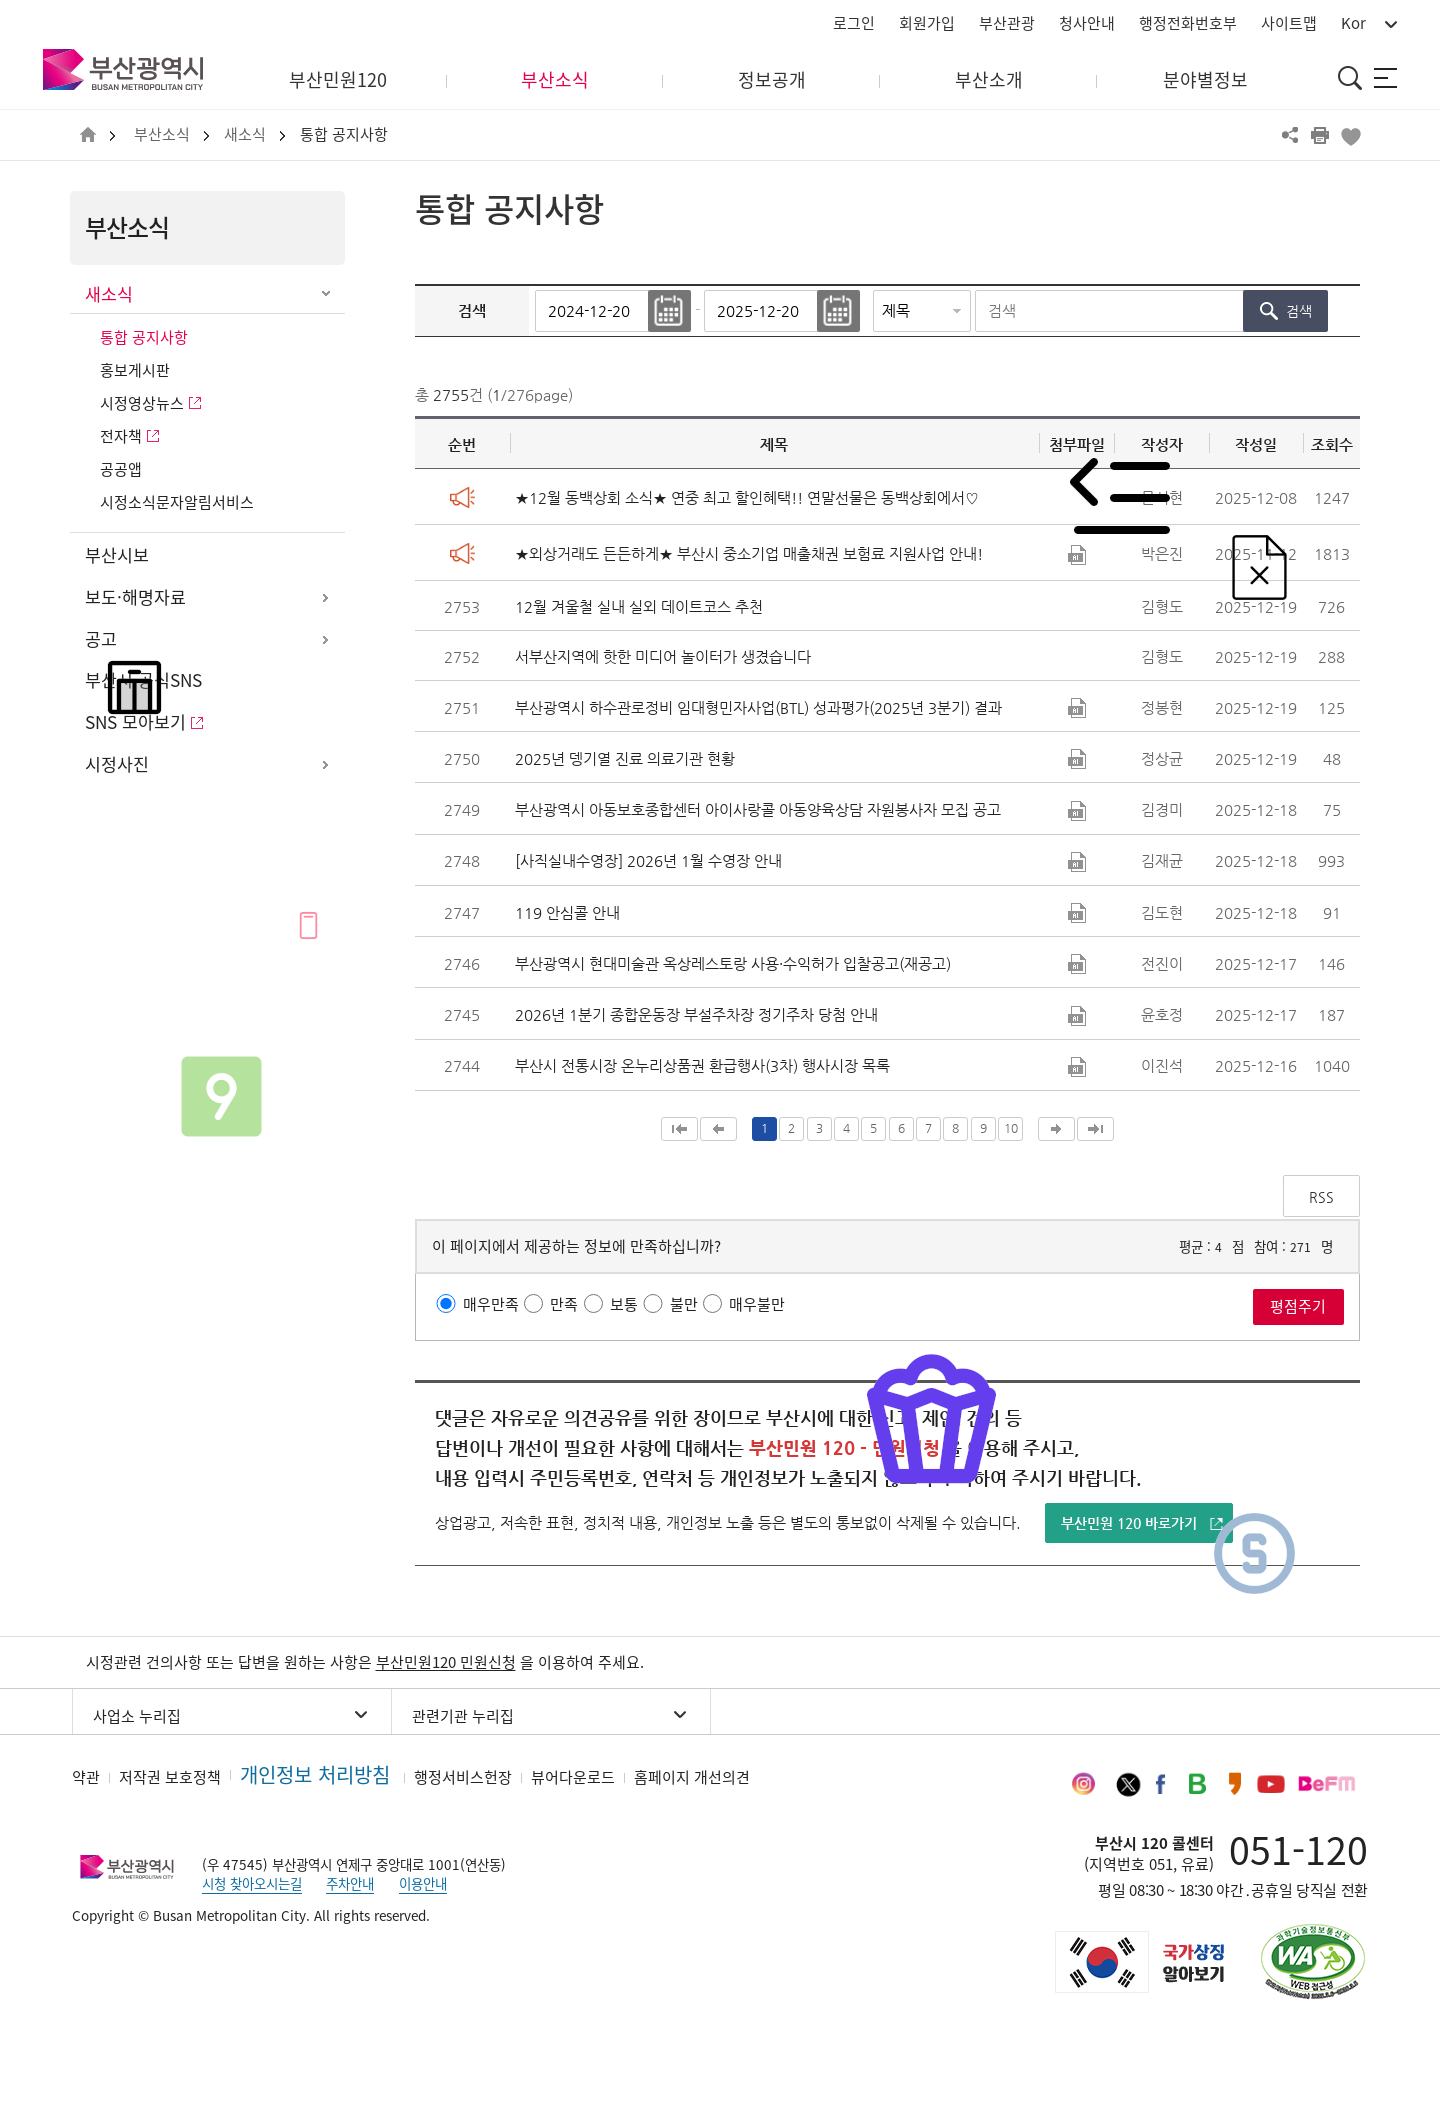  Describe the element at coordinates (221, 1096) in the screenshot. I see `select the number nine` at that location.